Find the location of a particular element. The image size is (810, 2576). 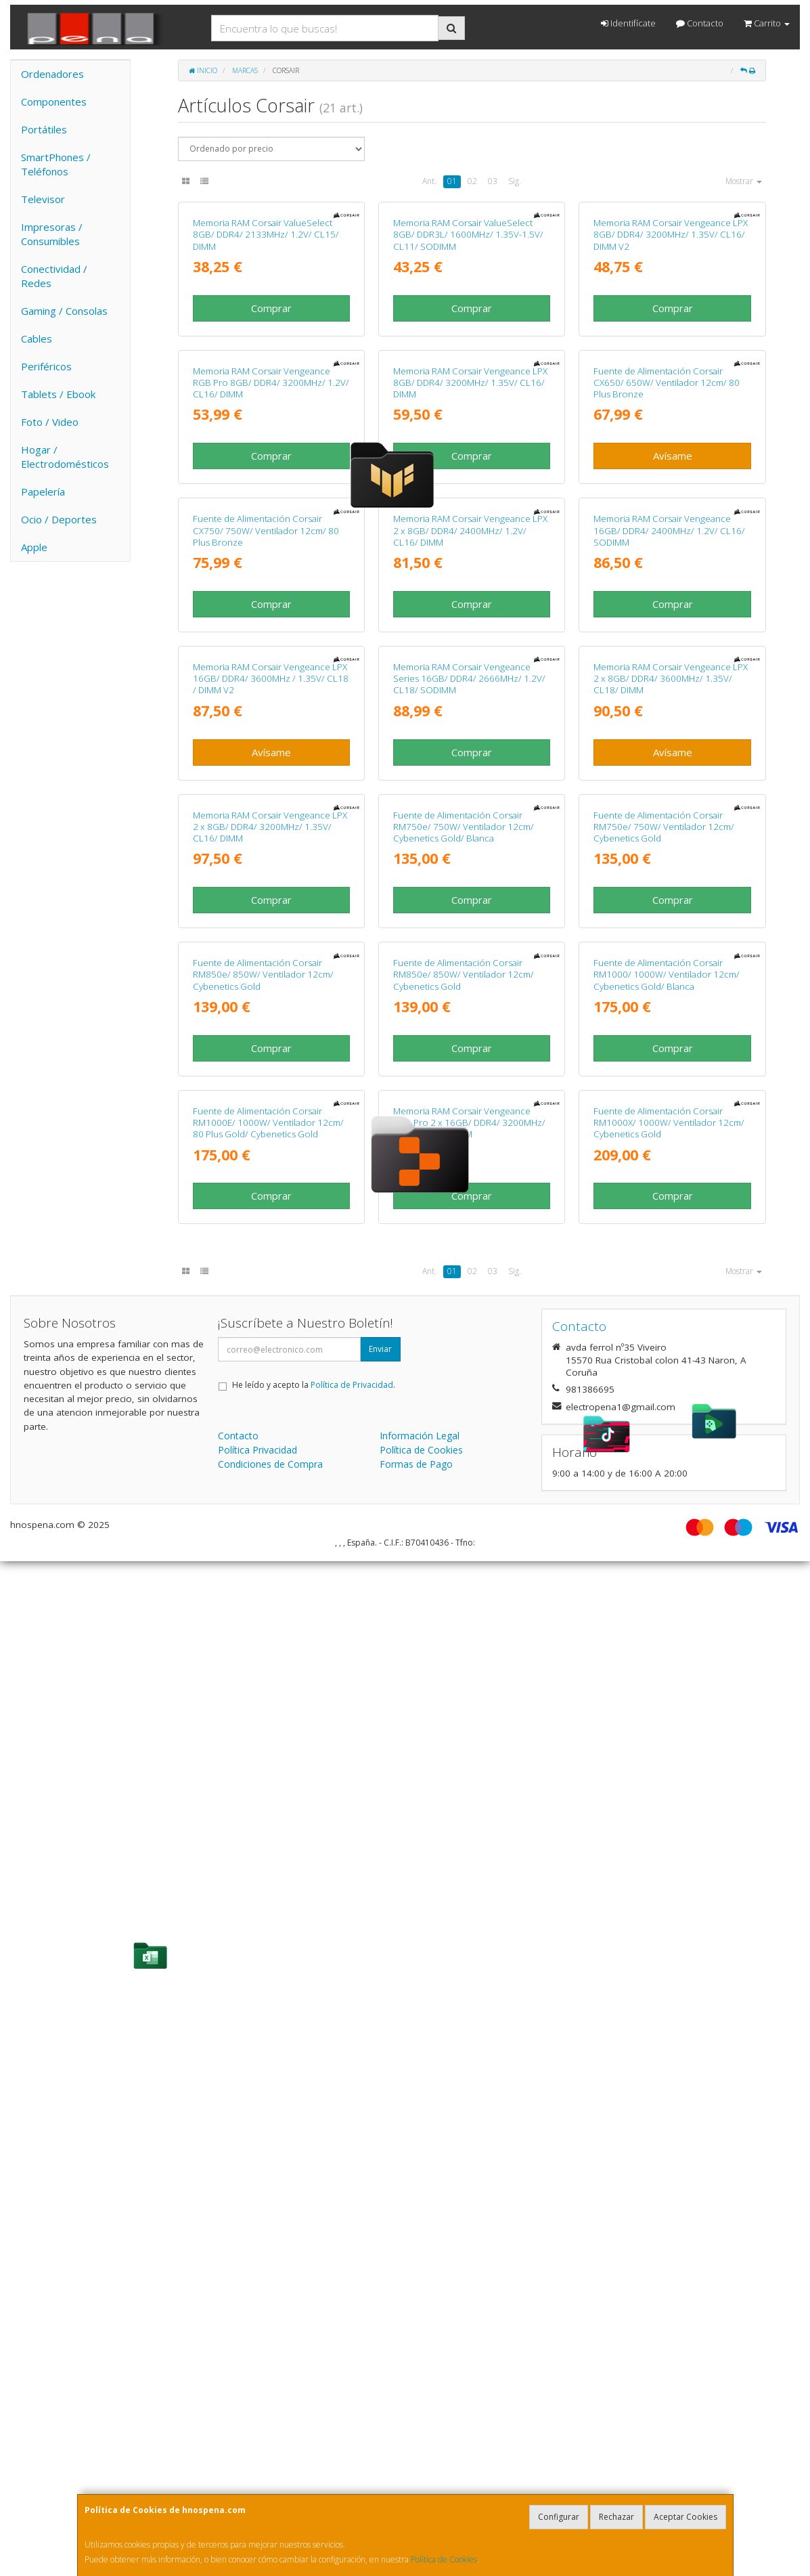

open folder containing excel spreadsheets is located at coordinates (150, 1957).